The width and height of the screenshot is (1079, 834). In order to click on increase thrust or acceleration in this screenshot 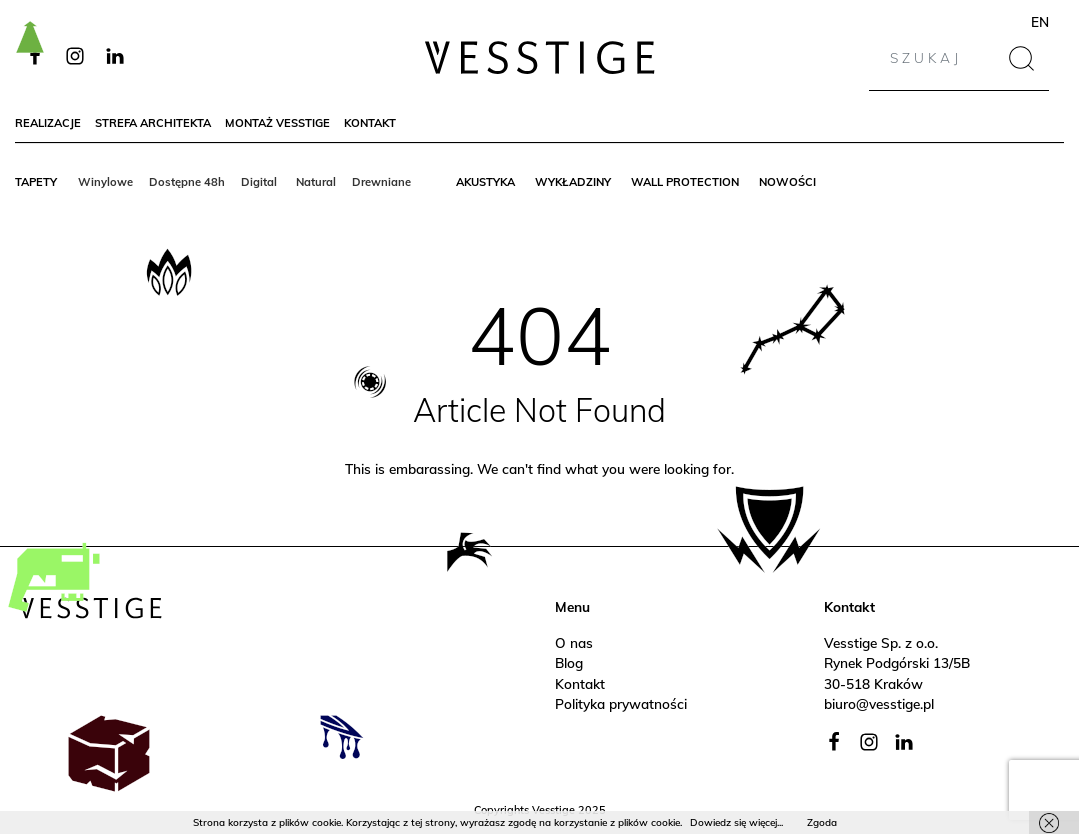, I will do `click(30, 37)`.